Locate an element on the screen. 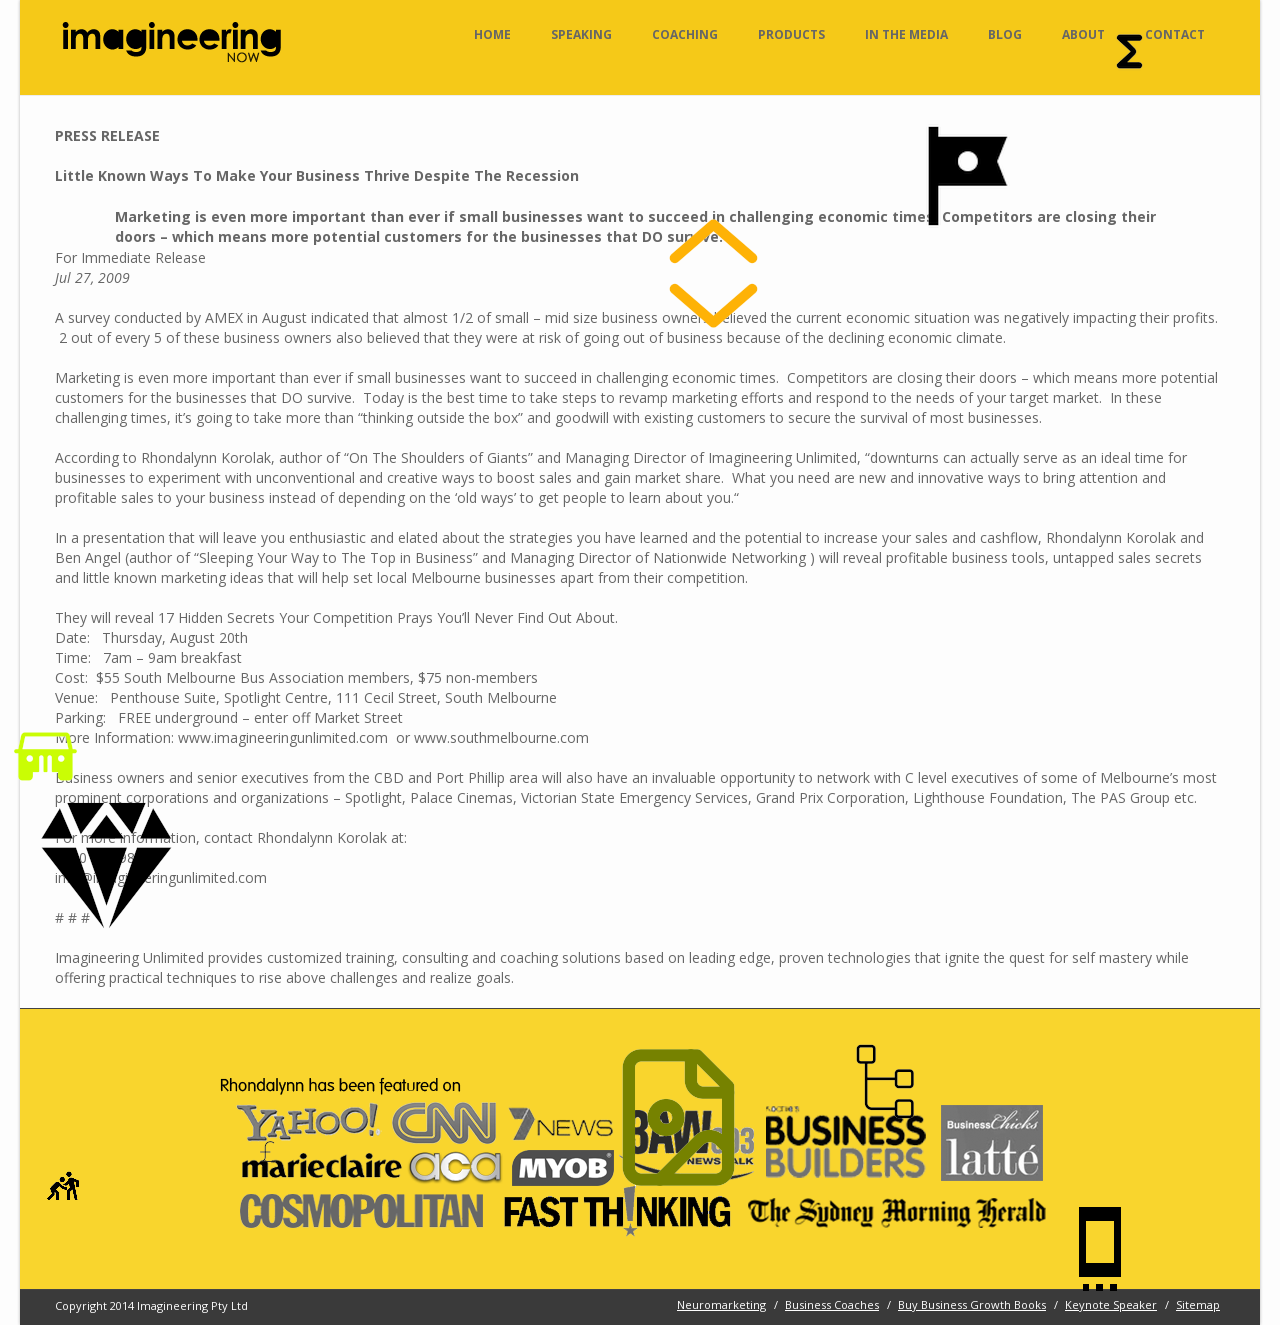 This screenshot has width=1280, height=1325. access kabaddi sports content or scores is located at coordinates (63, 1187).